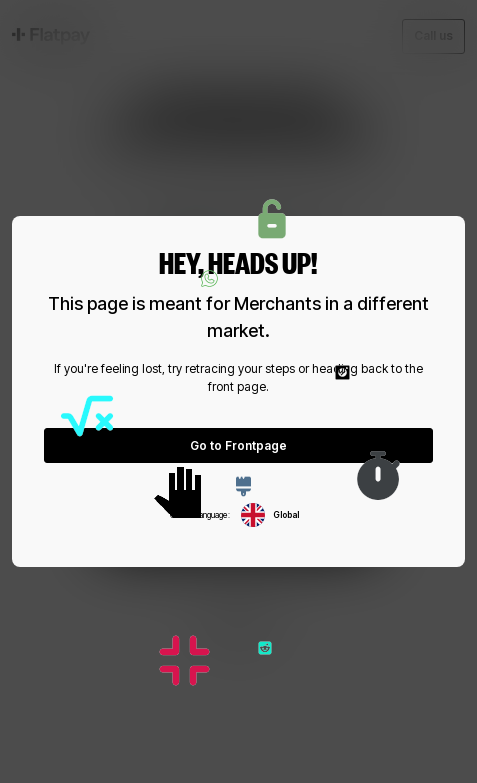 The height and width of the screenshot is (783, 477). Describe the element at coordinates (243, 486) in the screenshot. I see `access painting or drawing tools` at that location.